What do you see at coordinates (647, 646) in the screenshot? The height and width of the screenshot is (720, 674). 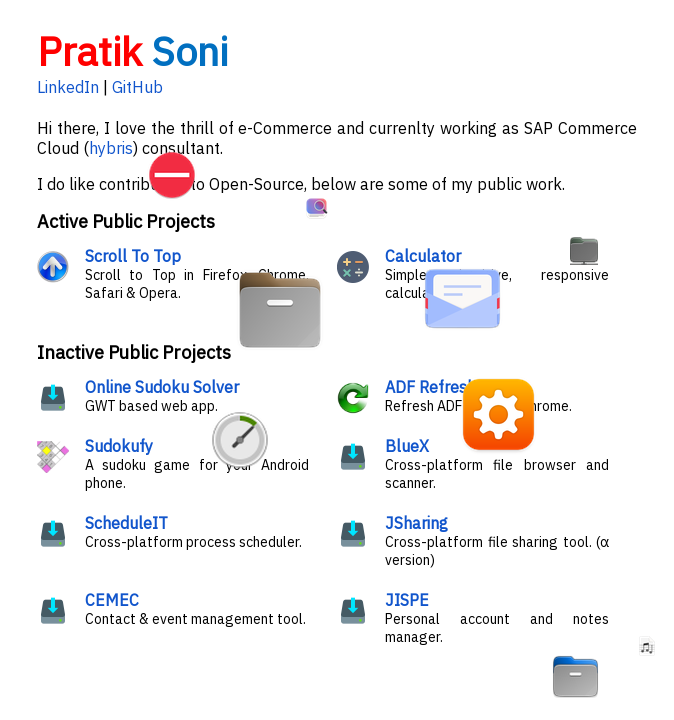 I see `an eMelody ringtone or melody file` at bounding box center [647, 646].